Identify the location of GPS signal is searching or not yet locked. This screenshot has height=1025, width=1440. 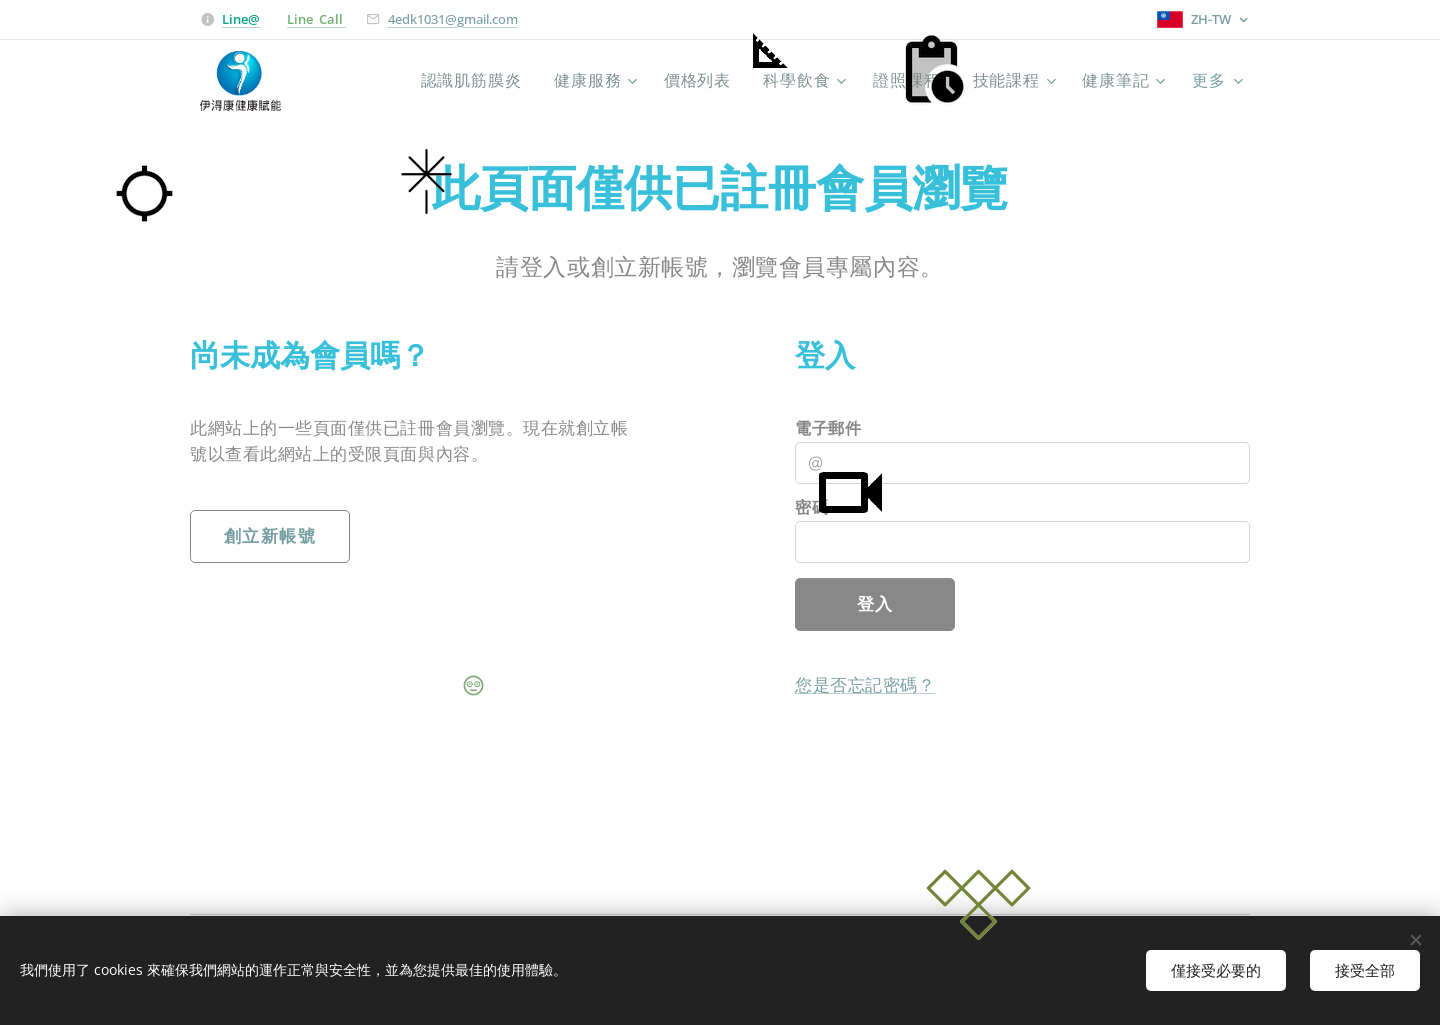
(144, 193).